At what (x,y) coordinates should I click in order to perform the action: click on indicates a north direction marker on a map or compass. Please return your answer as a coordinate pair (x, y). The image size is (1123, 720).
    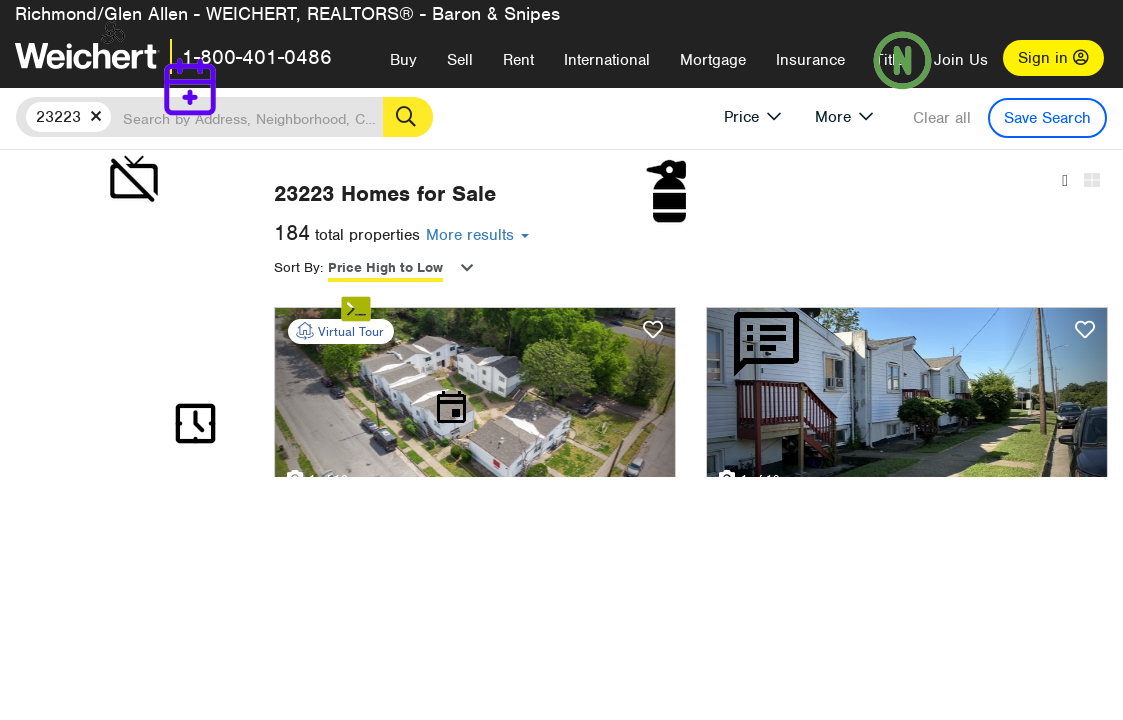
    Looking at the image, I should click on (902, 60).